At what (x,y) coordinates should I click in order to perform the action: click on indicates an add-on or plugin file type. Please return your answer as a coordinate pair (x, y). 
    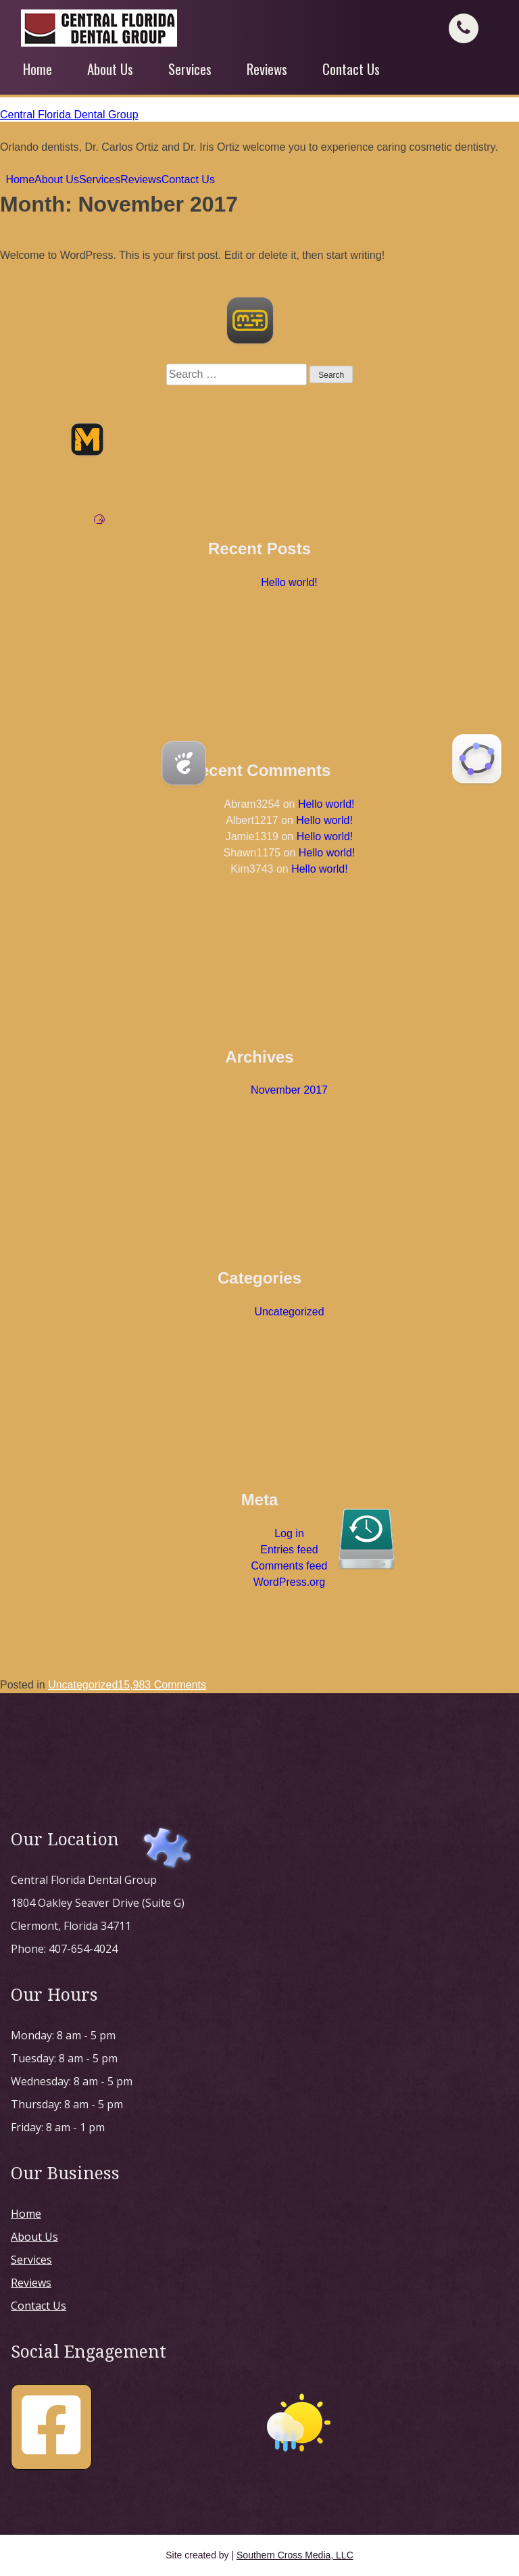
    Looking at the image, I should click on (166, 1847).